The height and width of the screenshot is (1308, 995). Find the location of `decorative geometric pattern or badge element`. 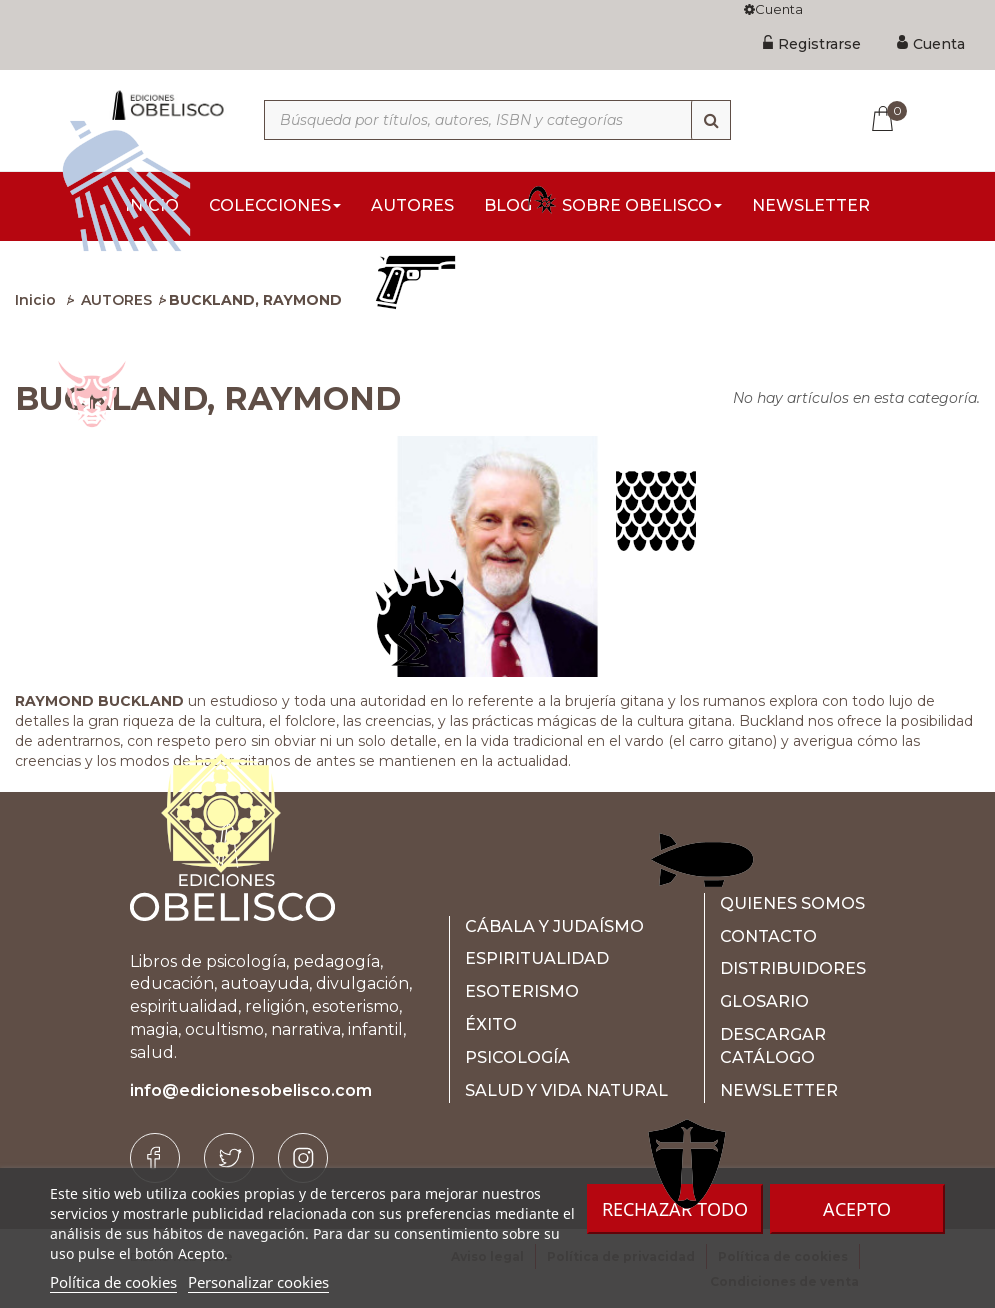

decorative geometric pattern or badge element is located at coordinates (221, 813).